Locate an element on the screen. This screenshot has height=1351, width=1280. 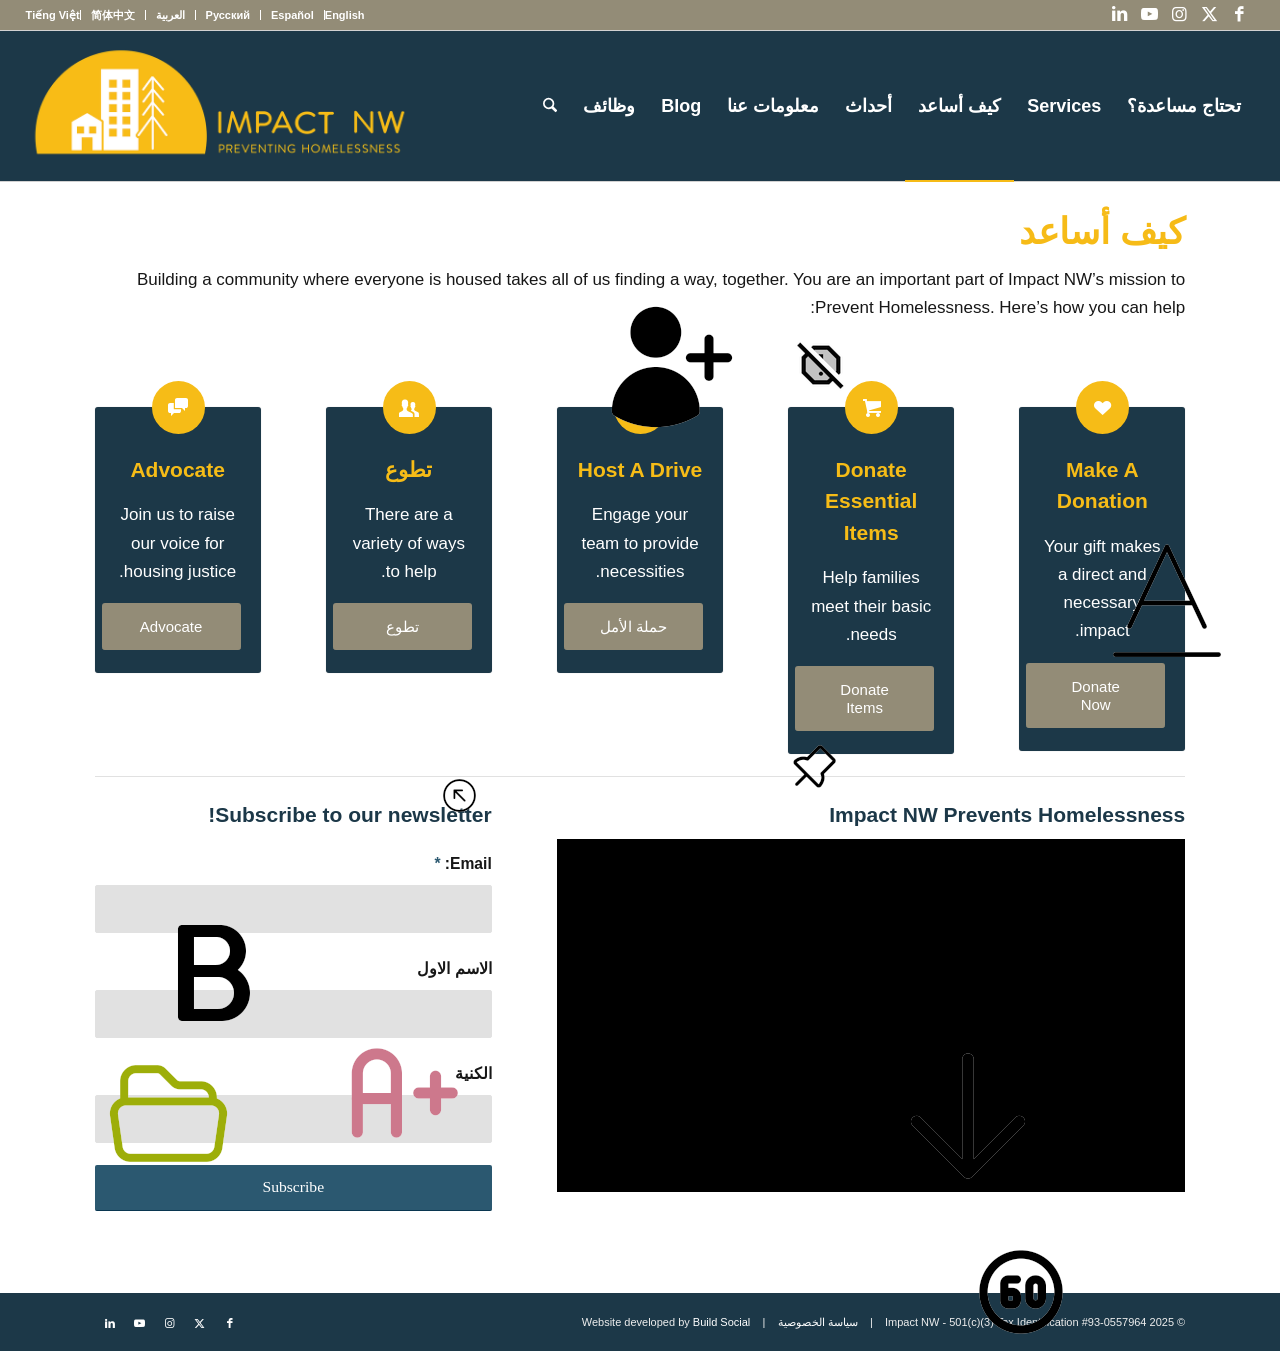
scroll down or view more content is located at coordinates (968, 1116).